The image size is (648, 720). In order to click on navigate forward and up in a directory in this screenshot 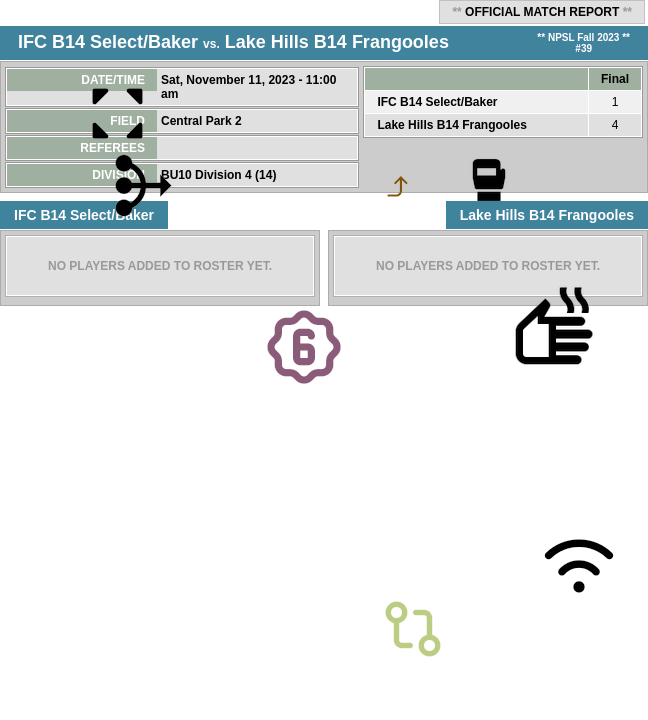, I will do `click(397, 186)`.